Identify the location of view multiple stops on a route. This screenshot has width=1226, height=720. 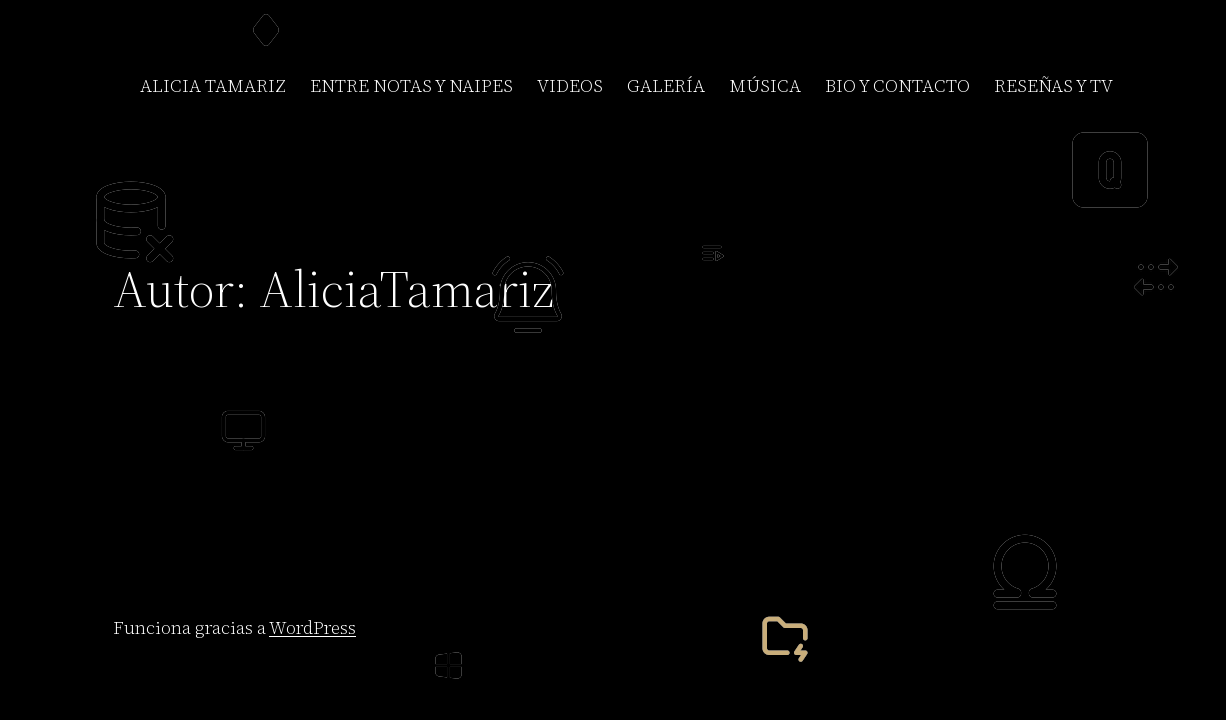
(1156, 277).